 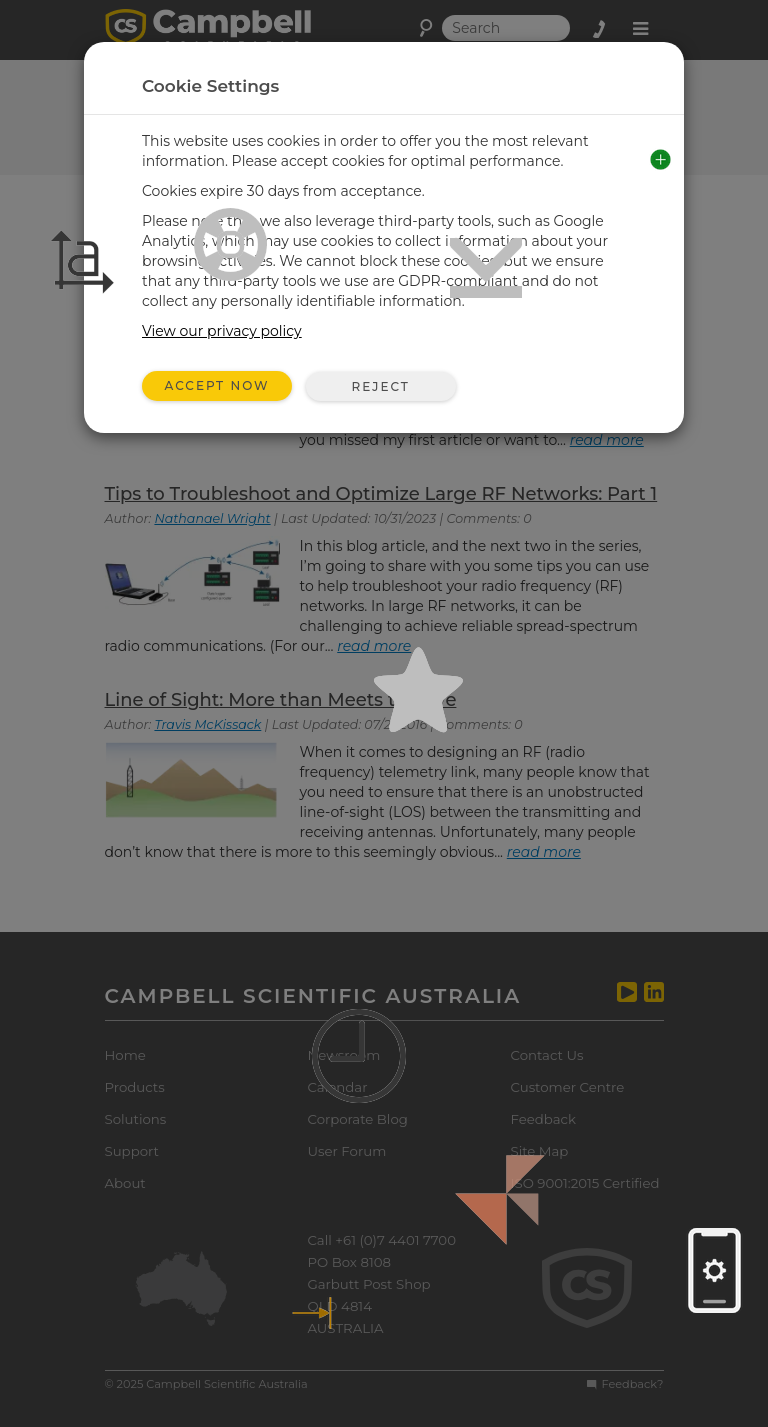 I want to click on go to the last item in a list or sequence, so click(x=312, y=1313).